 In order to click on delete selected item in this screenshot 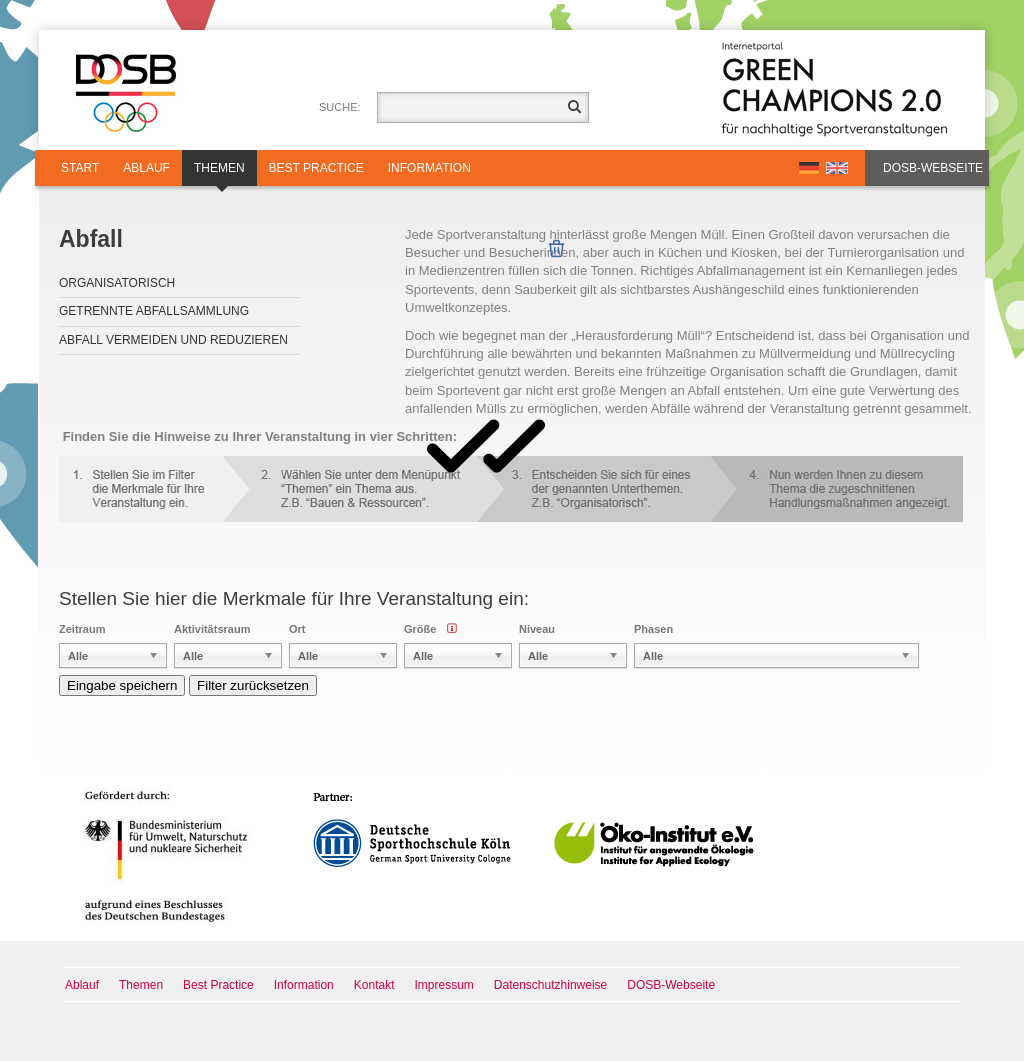, I will do `click(556, 248)`.